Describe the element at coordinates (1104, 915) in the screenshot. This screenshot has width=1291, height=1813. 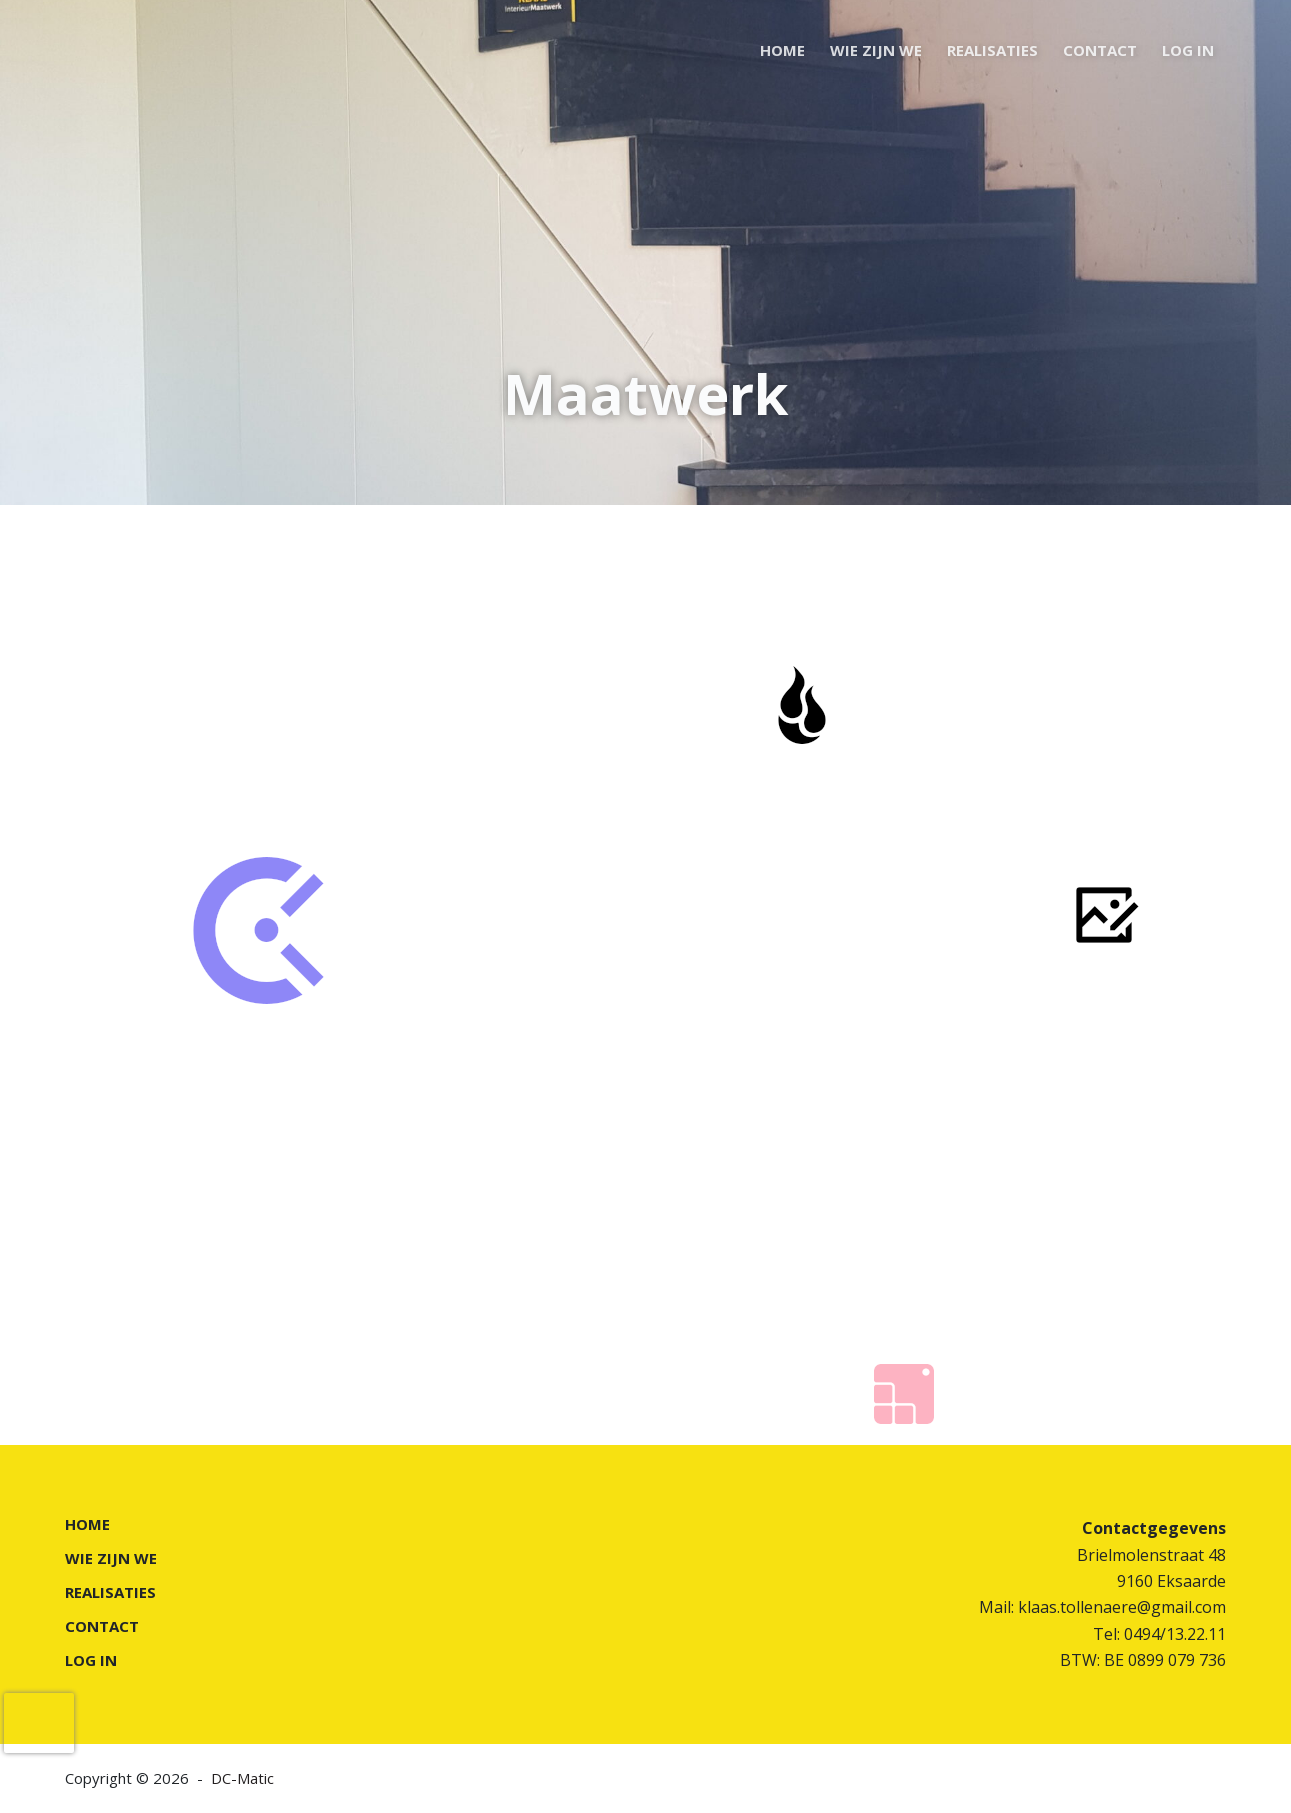
I see `edit or modify an image` at that location.